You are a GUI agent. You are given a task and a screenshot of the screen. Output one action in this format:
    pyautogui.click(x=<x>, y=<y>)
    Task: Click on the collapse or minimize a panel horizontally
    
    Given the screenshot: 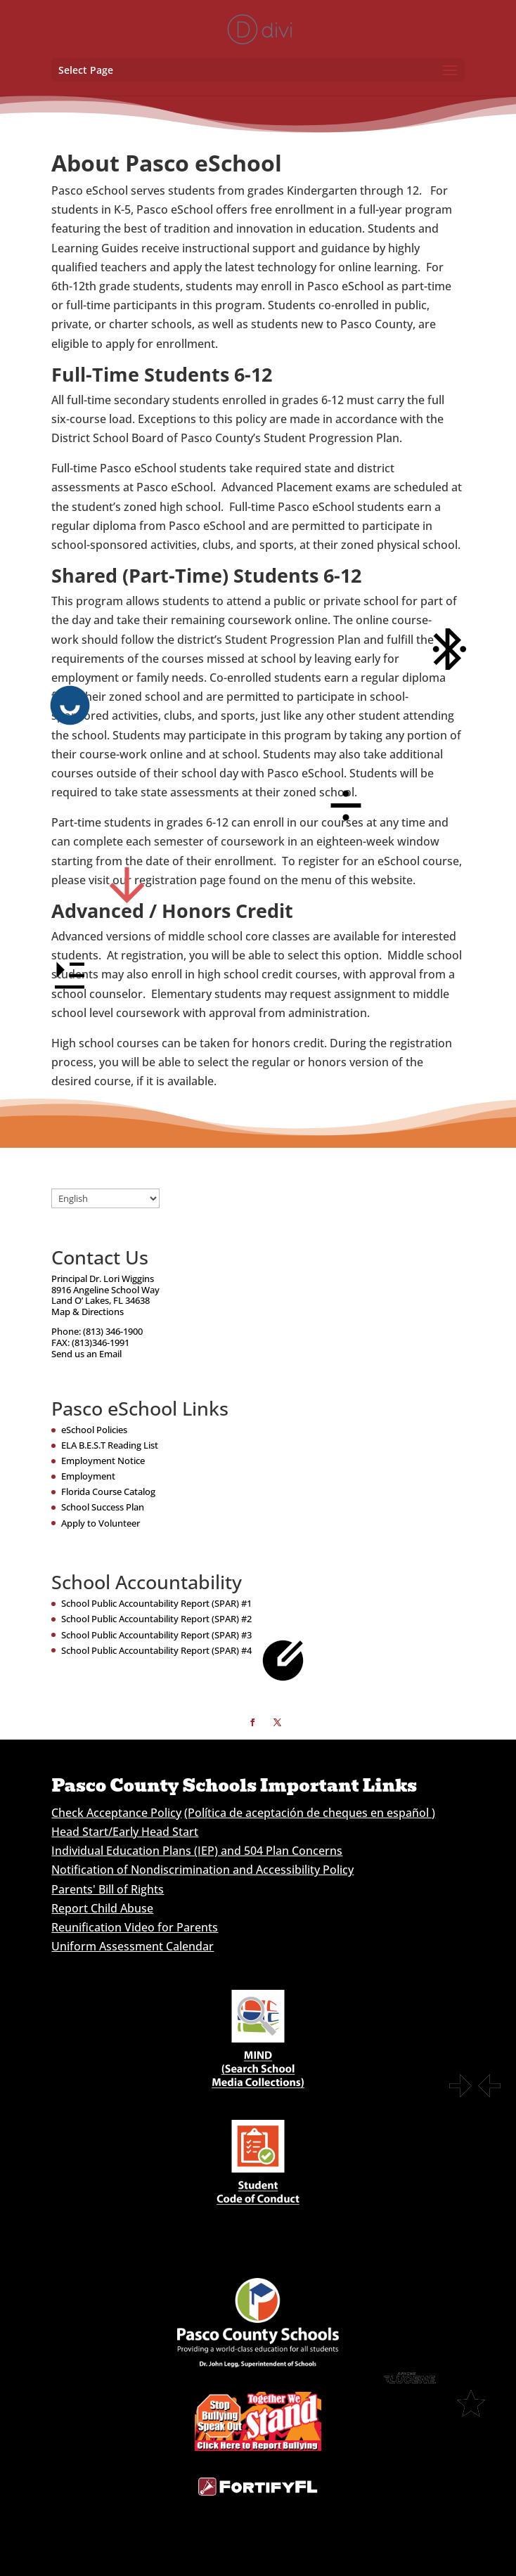 What is the action you would take?
    pyautogui.click(x=475, y=2085)
    